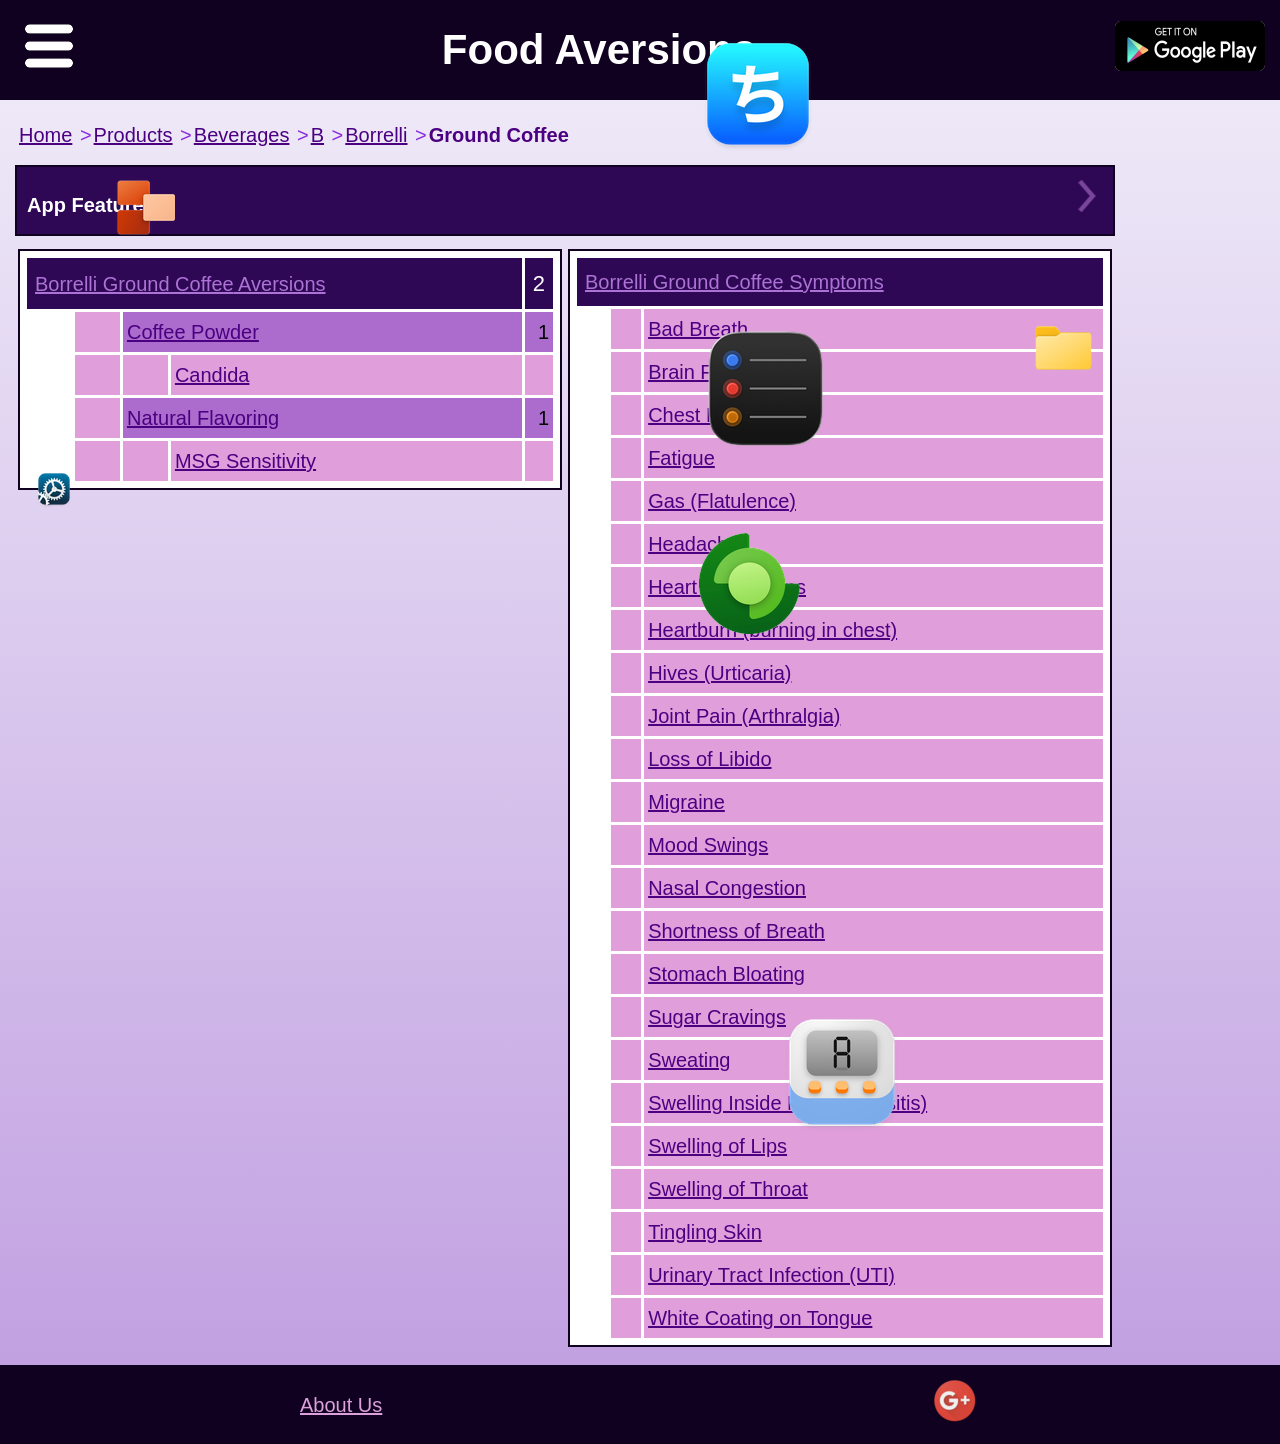  Describe the element at coordinates (758, 94) in the screenshot. I see `open ibus-anthy japanese input method settings` at that location.